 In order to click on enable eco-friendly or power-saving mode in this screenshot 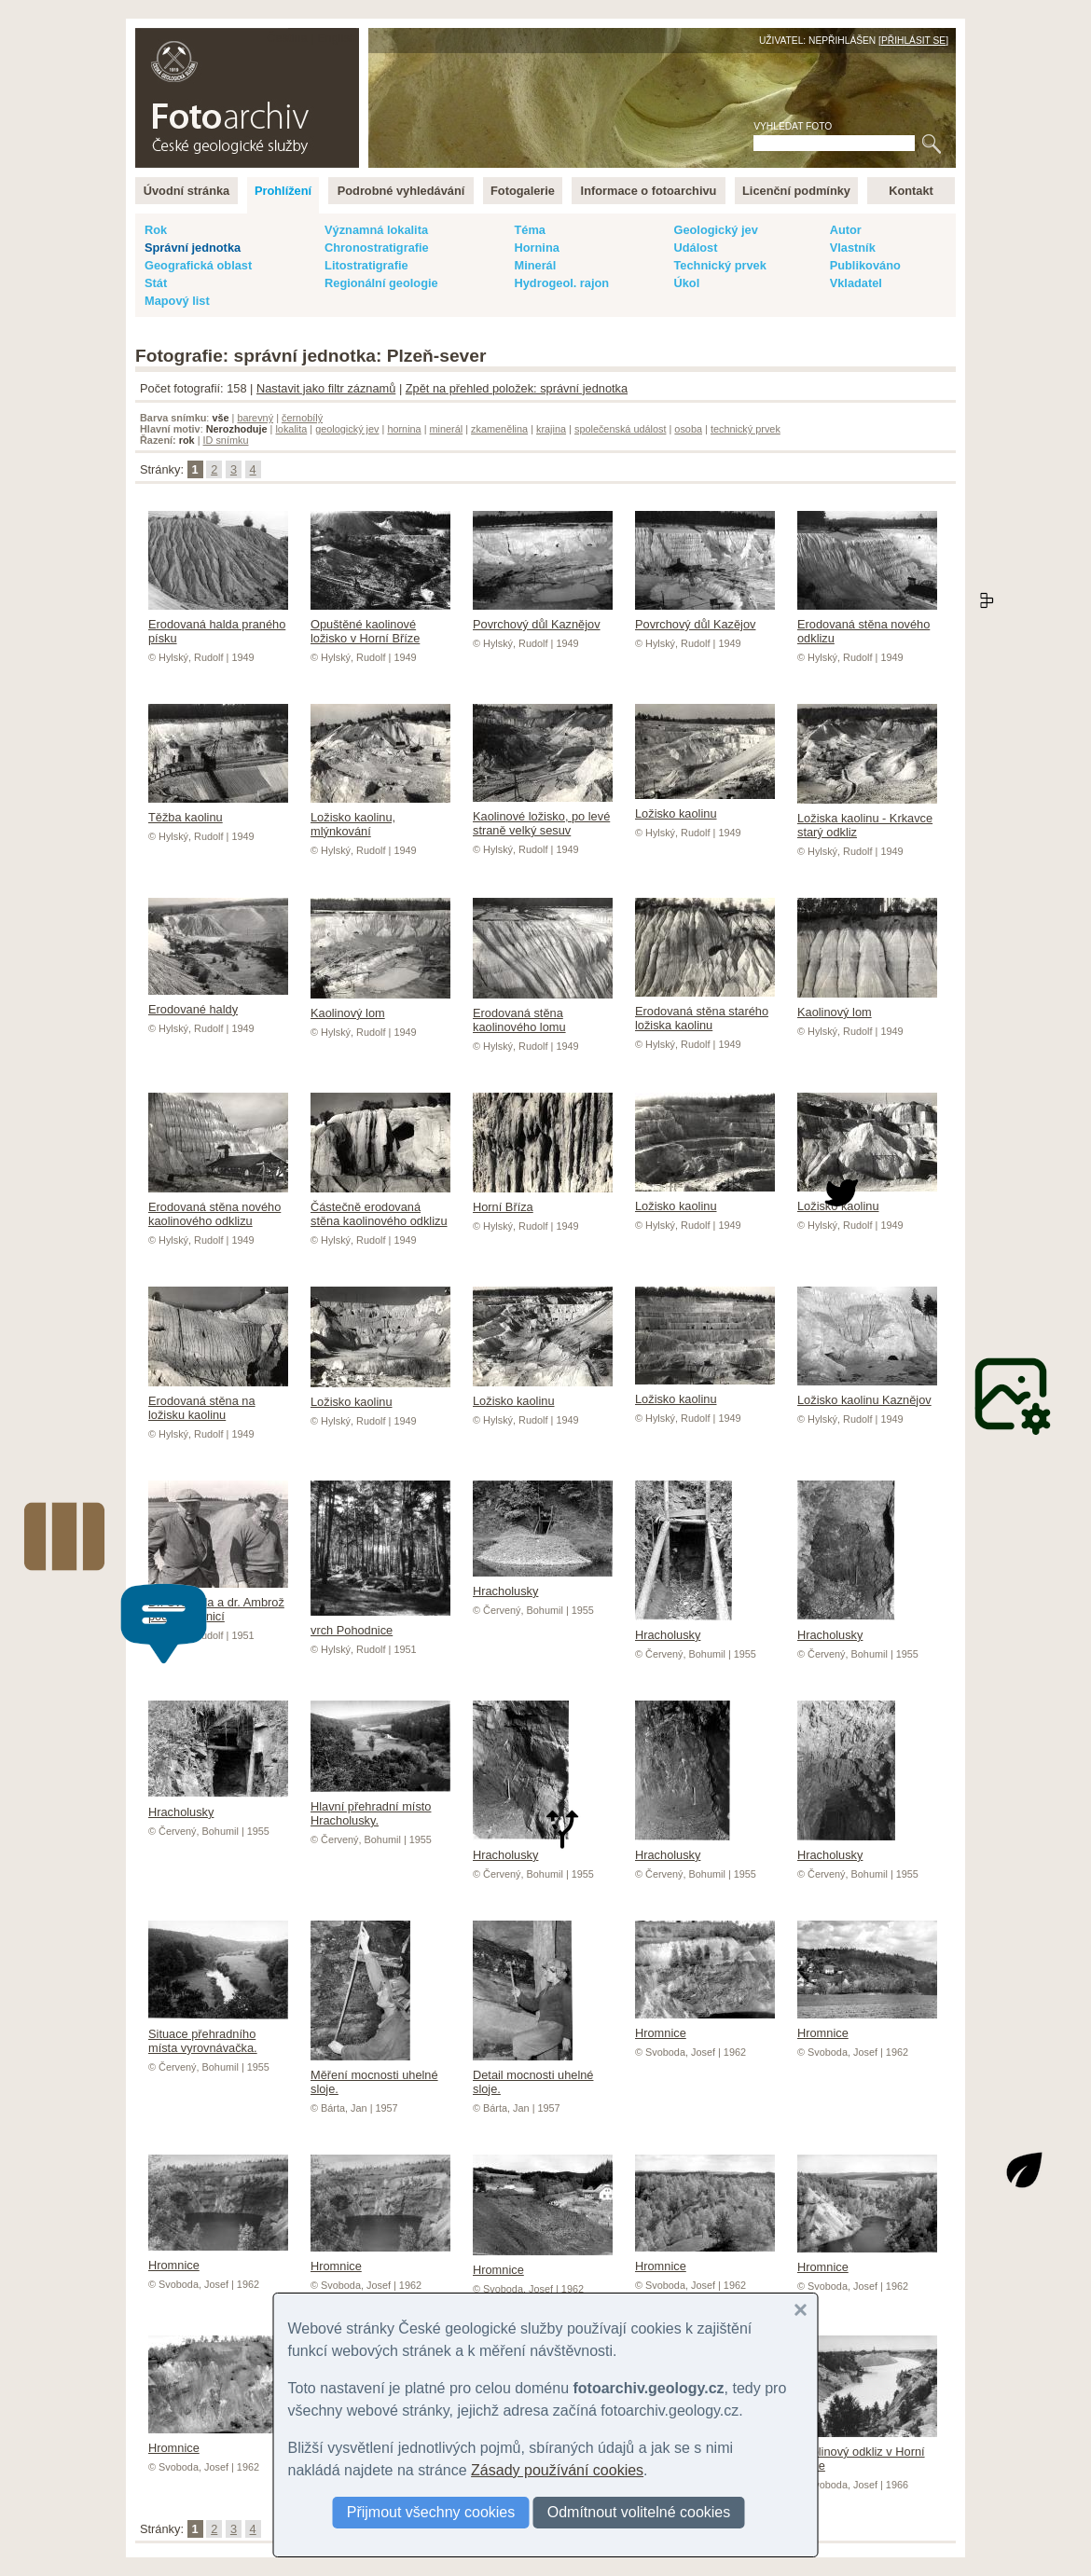, I will do `click(1024, 2170)`.